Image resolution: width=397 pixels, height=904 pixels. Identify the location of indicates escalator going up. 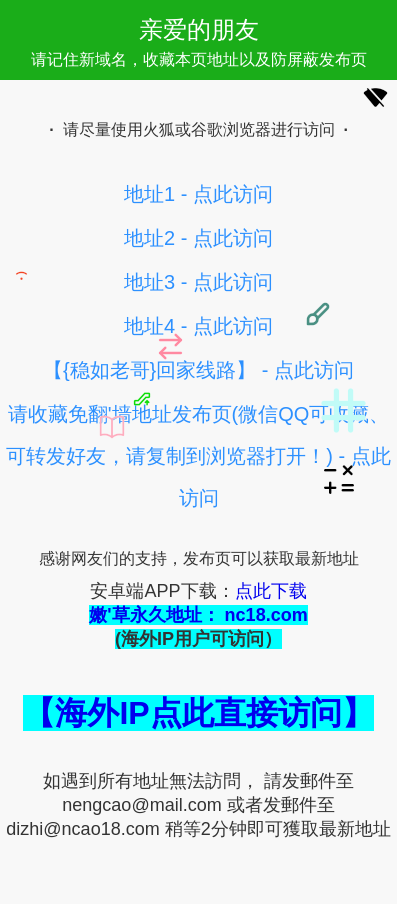
(142, 399).